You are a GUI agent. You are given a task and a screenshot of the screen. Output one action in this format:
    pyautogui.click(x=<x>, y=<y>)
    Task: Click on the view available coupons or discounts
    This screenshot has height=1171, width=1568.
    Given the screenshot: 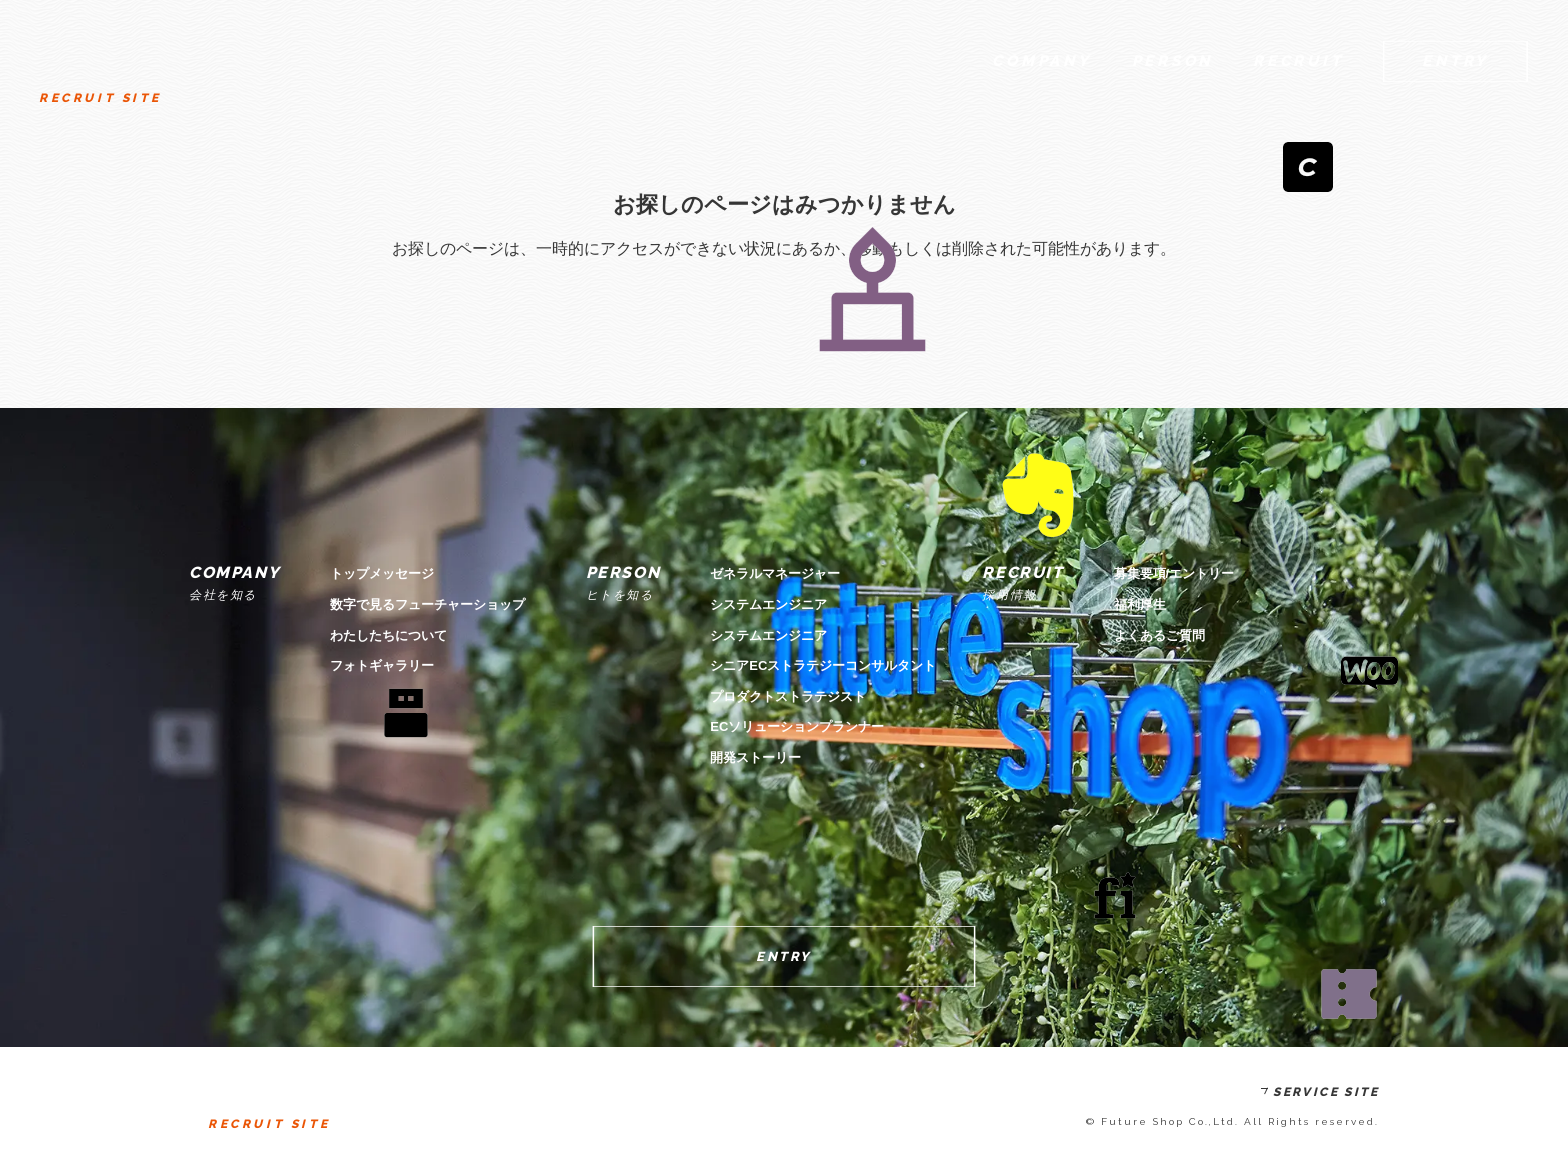 What is the action you would take?
    pyautogui.click(x=1349, y=994)
    